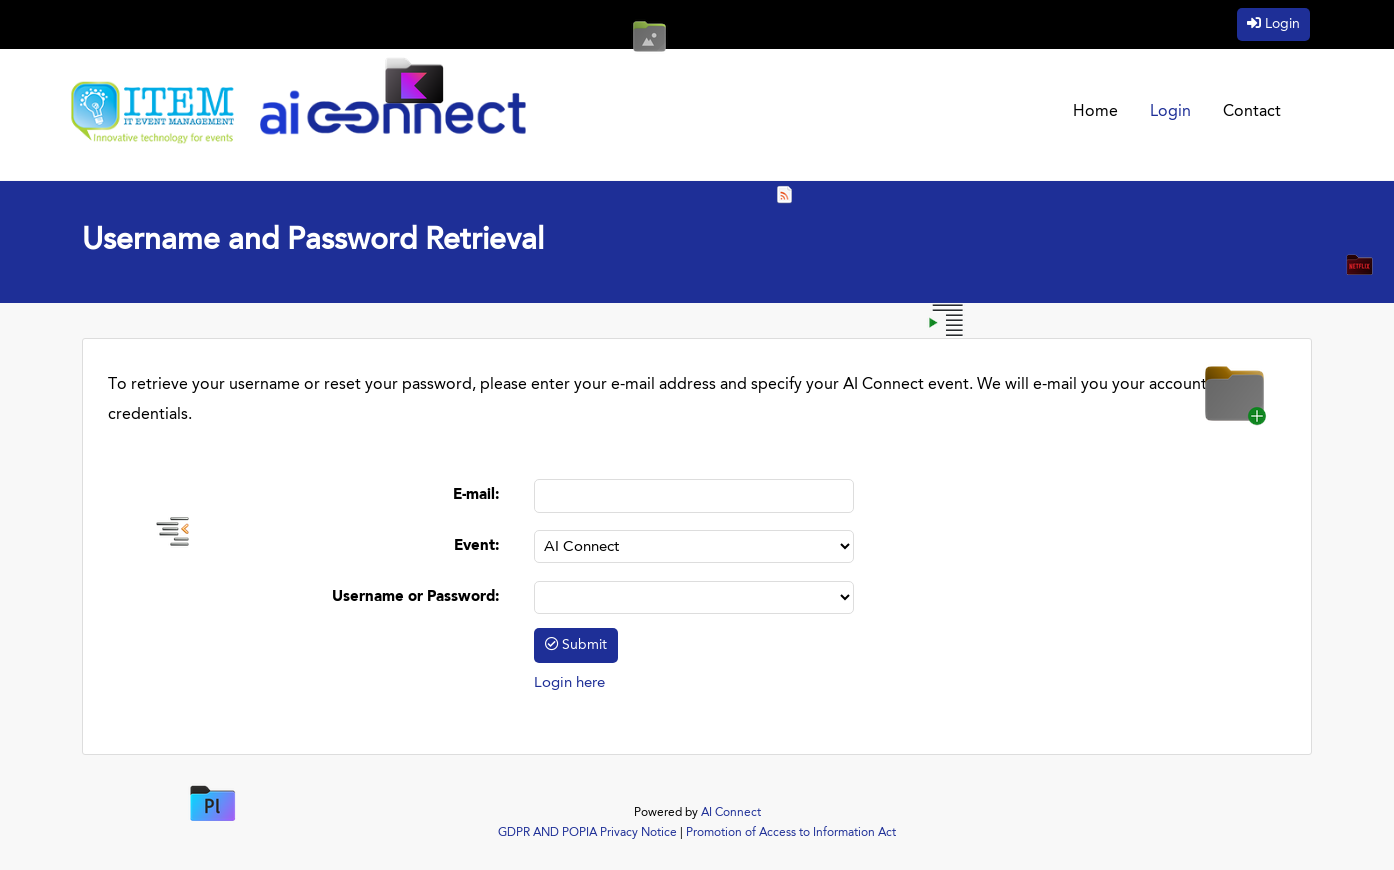 This screenshot has width=1394, height=870. What do you see at coordinates (1359, 265) in the screenshot?
I see `open folder containing Netflix downloads or media` at bounding box center [1359, 265].